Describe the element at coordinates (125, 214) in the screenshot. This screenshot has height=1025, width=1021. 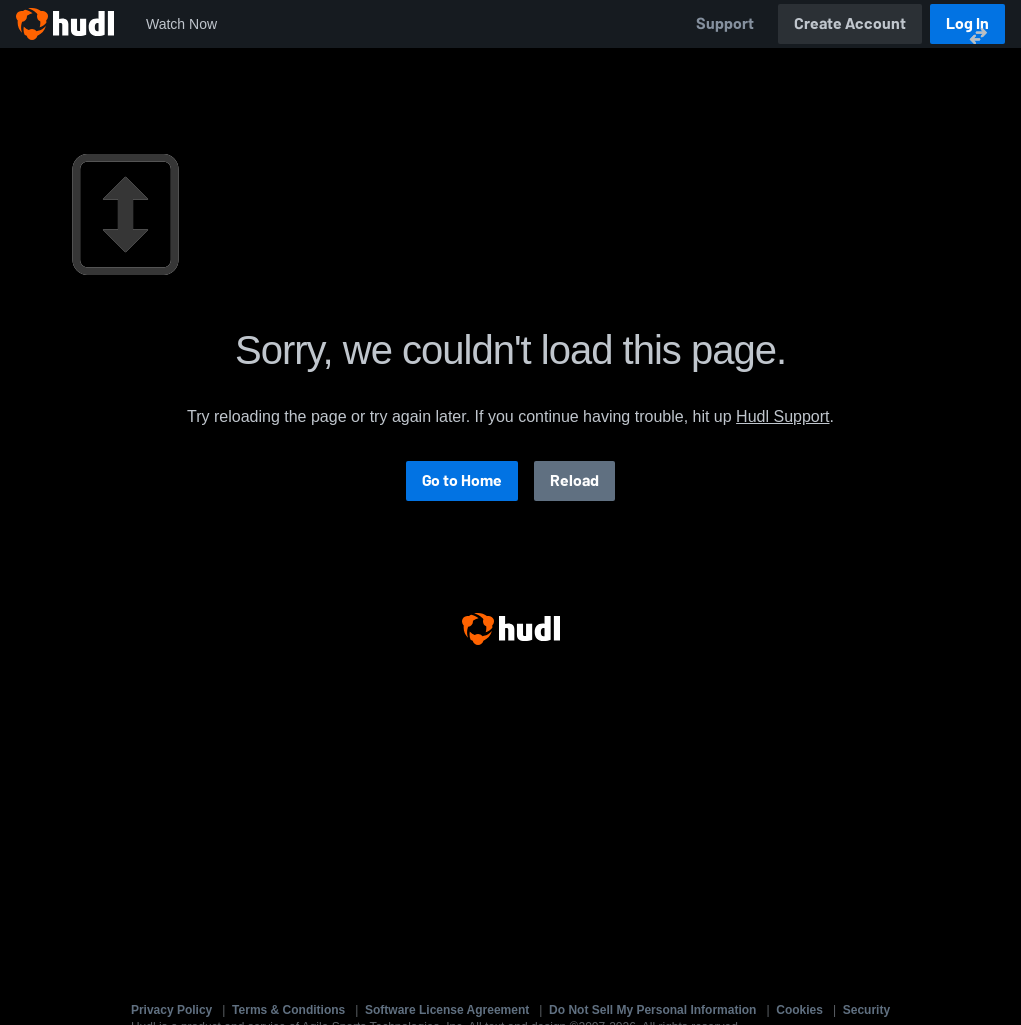
I see `open transmission torrent client` at that location.